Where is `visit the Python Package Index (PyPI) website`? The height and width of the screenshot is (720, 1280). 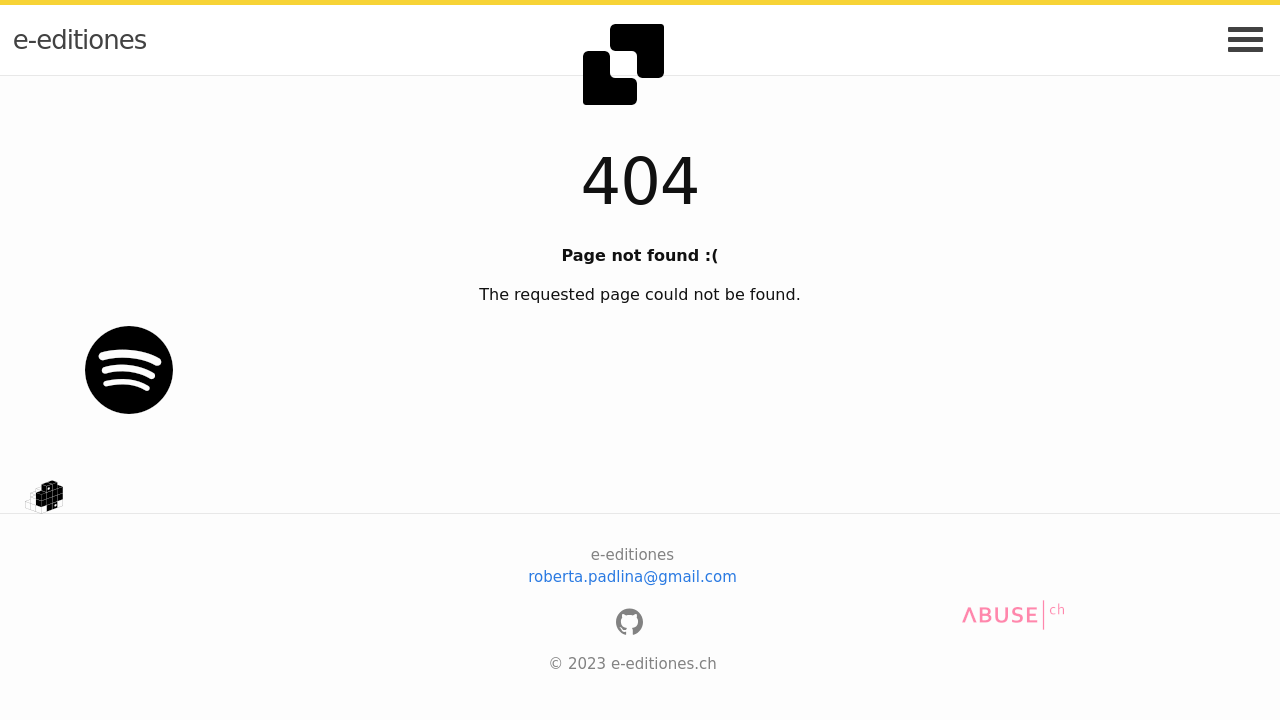 visit the Python Package Index (PyPI) website is located at coordinates (44, 497).